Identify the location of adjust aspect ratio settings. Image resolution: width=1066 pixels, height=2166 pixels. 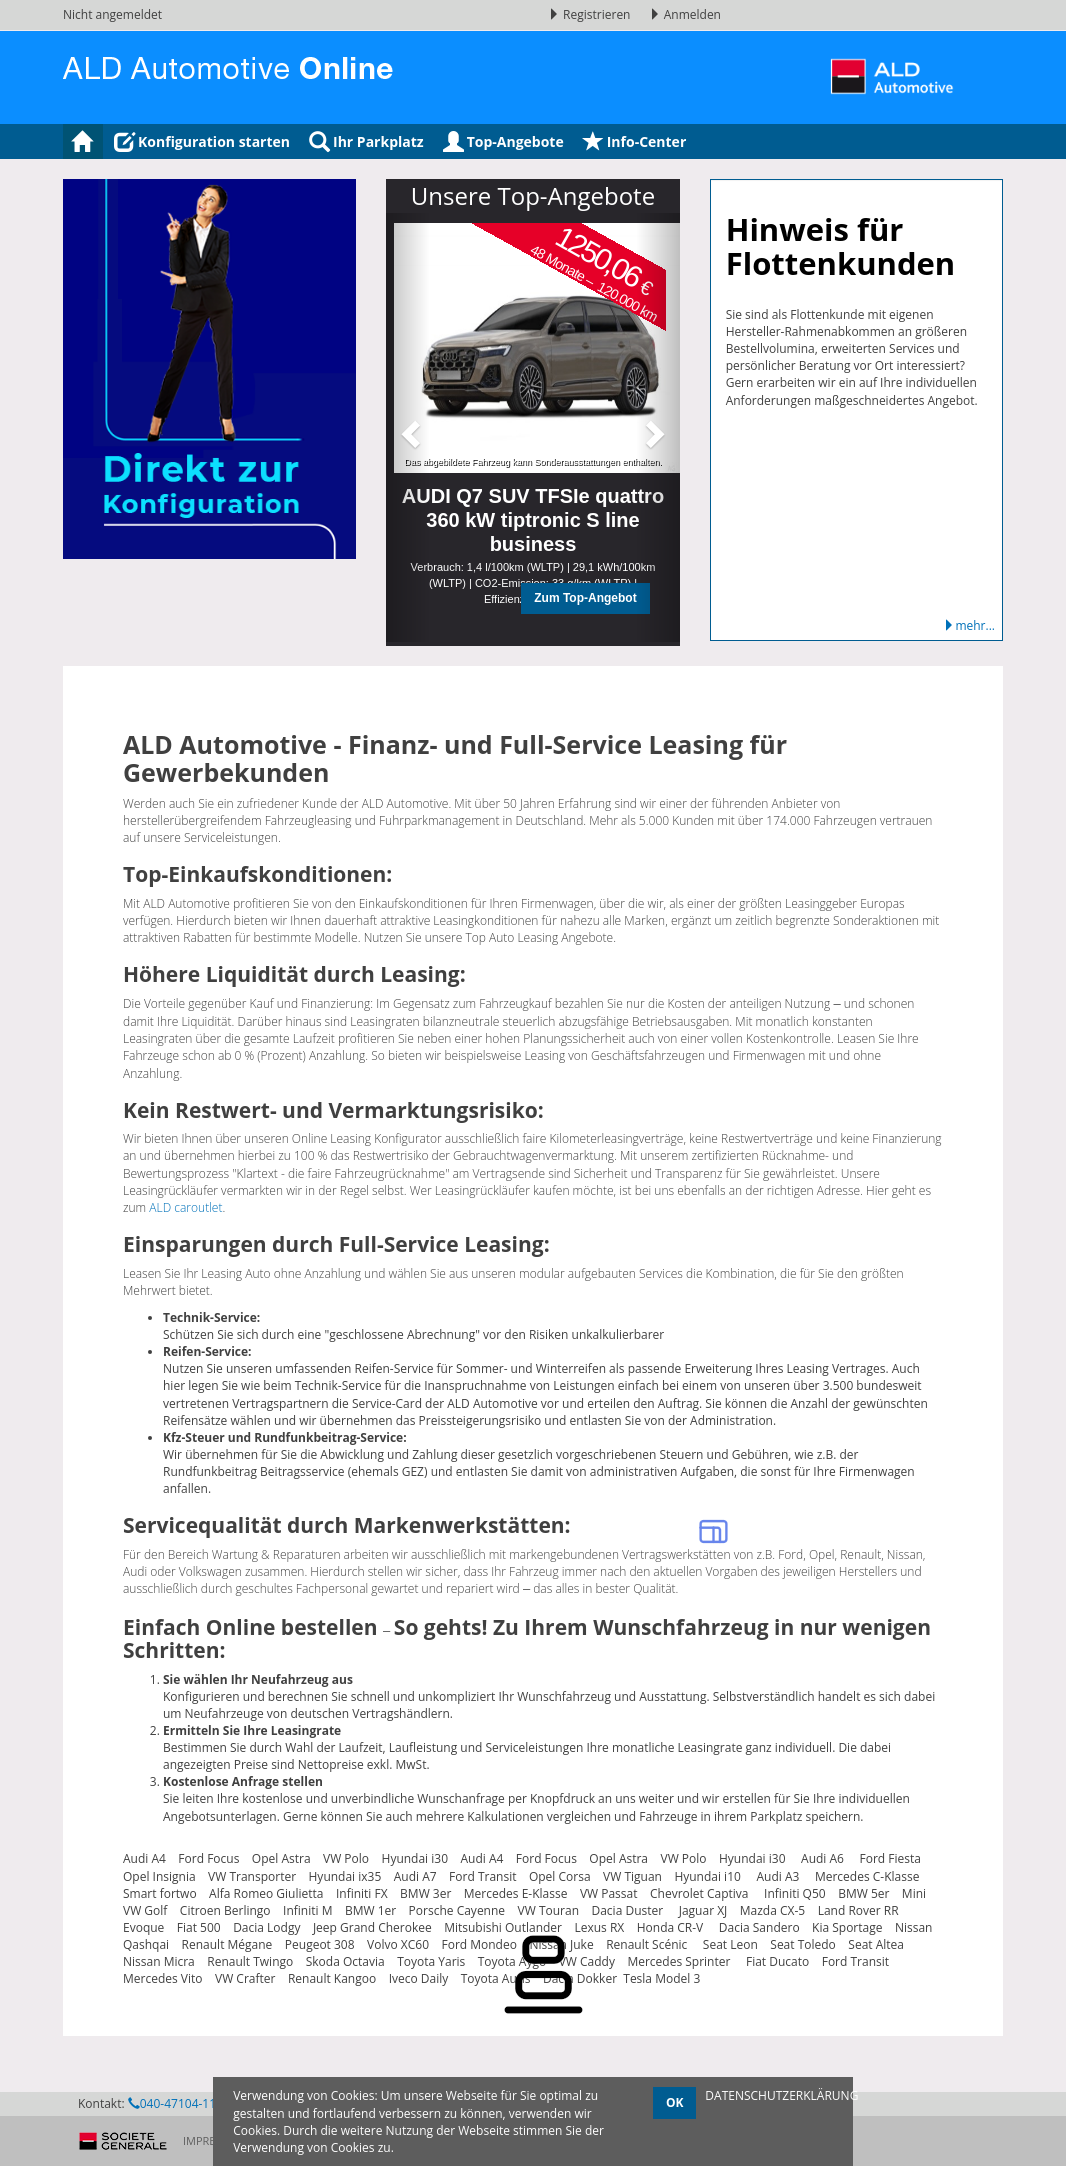
(713, 1531).